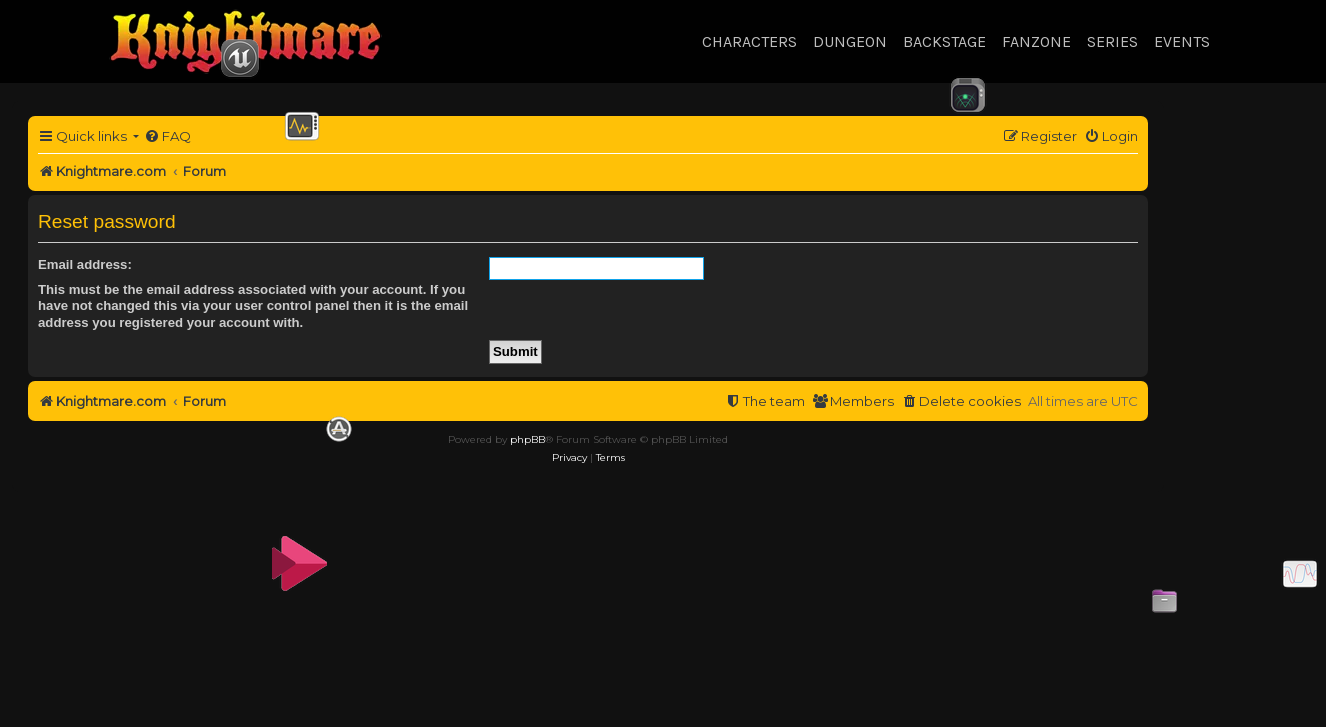 The image size is (1326, 727). I want to click on open the file manager application, so click(1164, 600).